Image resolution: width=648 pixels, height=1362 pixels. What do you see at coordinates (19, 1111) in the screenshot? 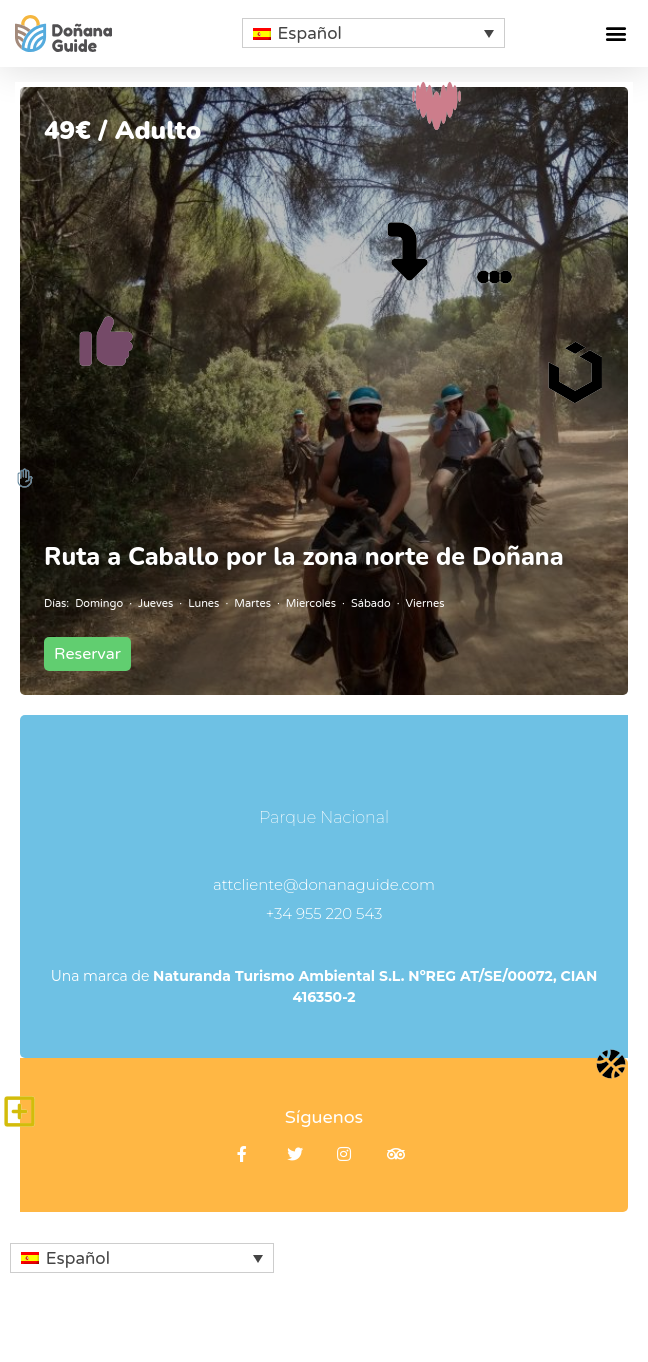
I see `add a new item or content` at bounding box center [19, 1111].